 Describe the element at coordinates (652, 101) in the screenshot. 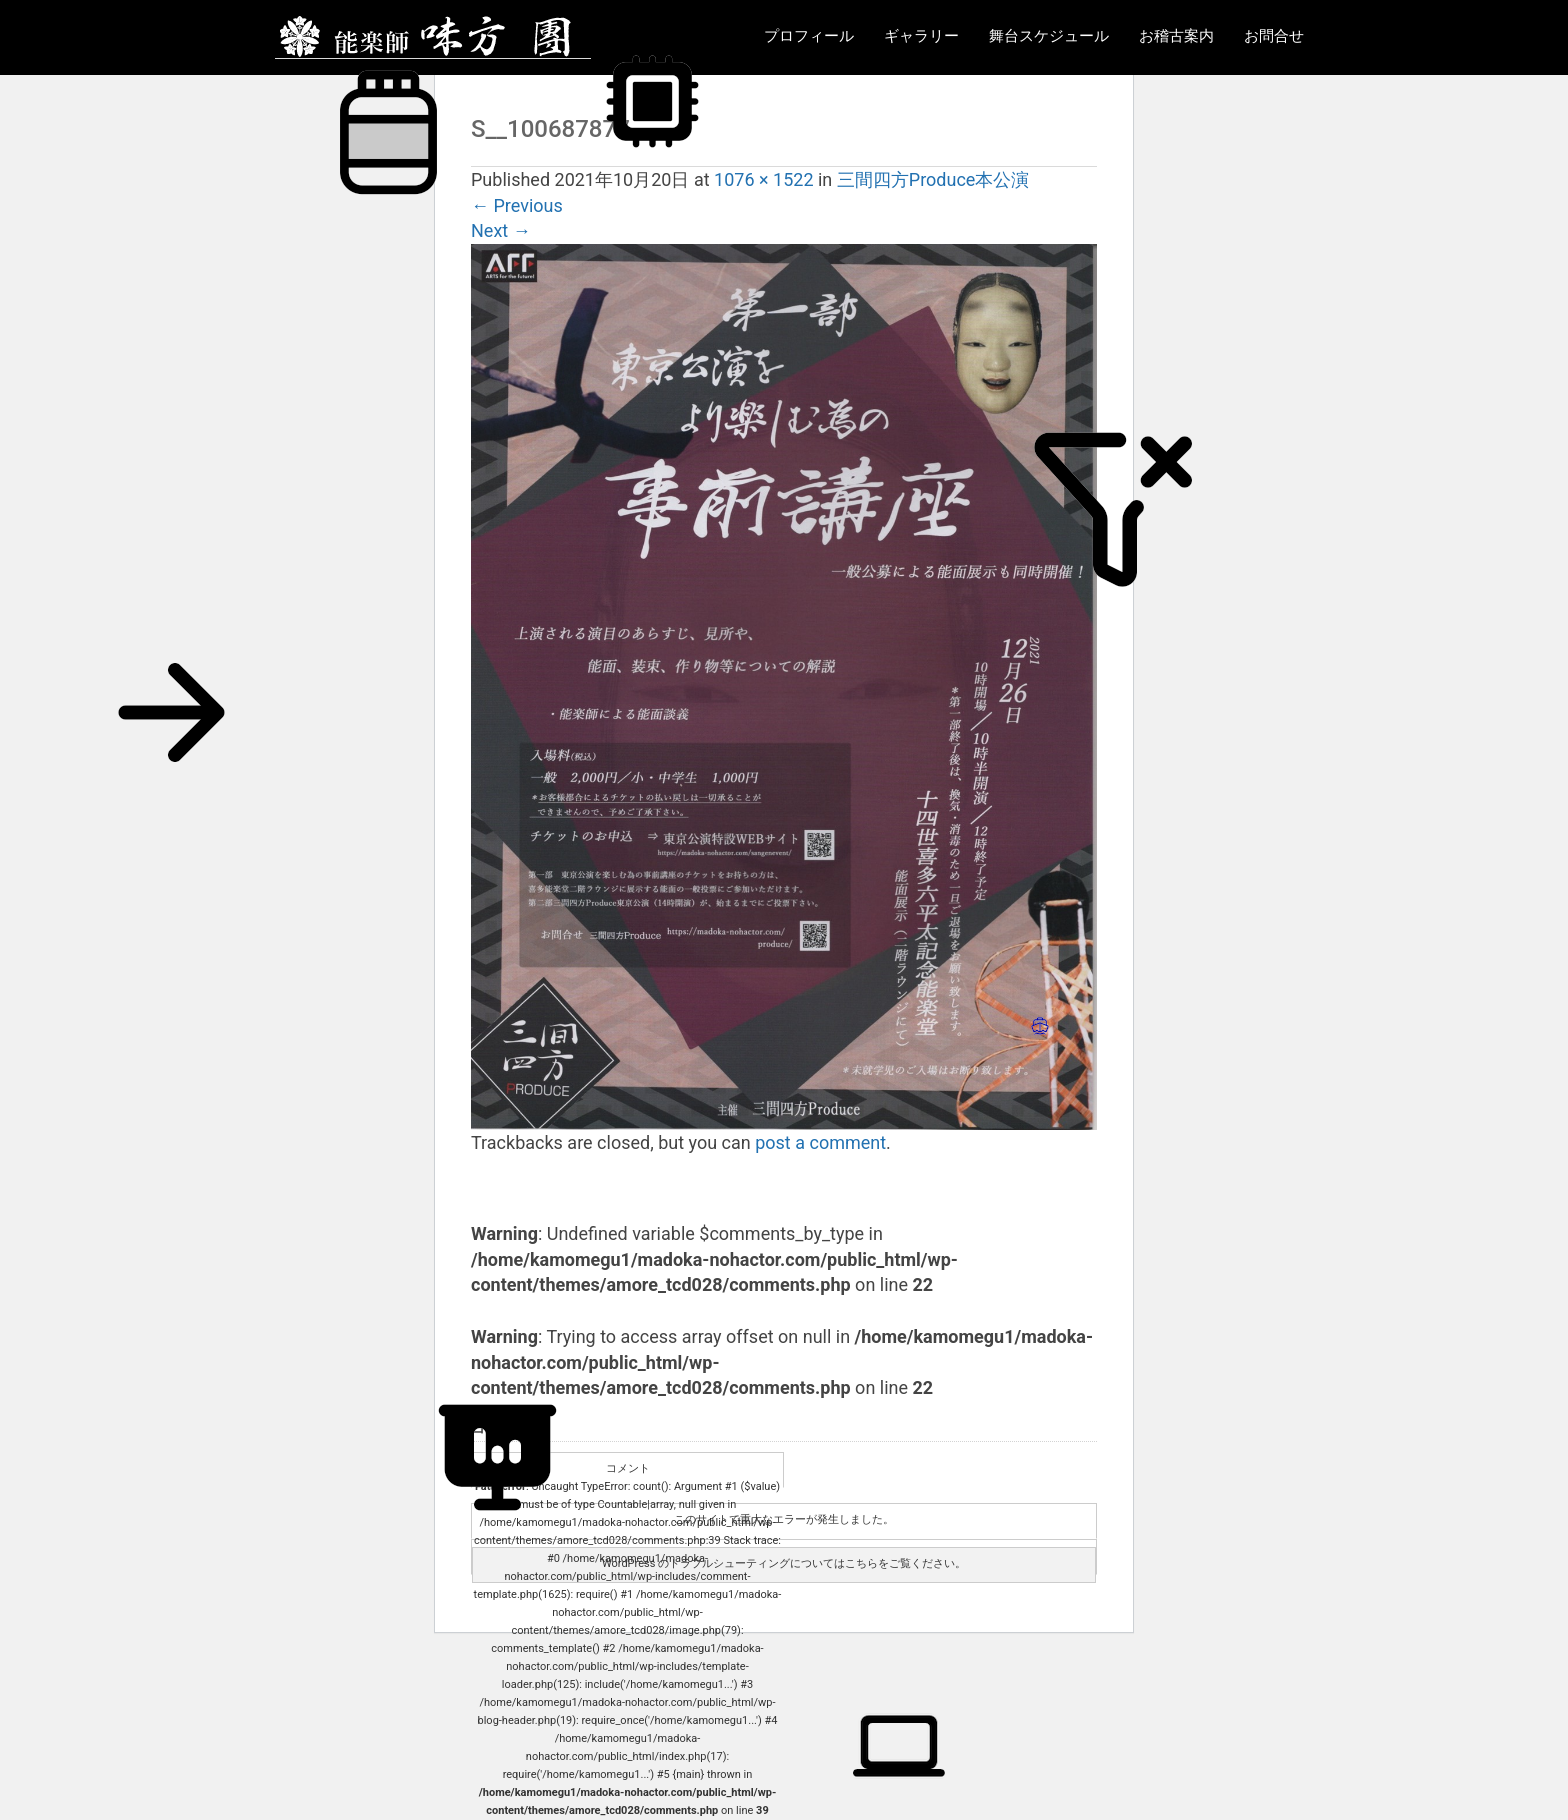

I see `view hardware or processor information` at that location.